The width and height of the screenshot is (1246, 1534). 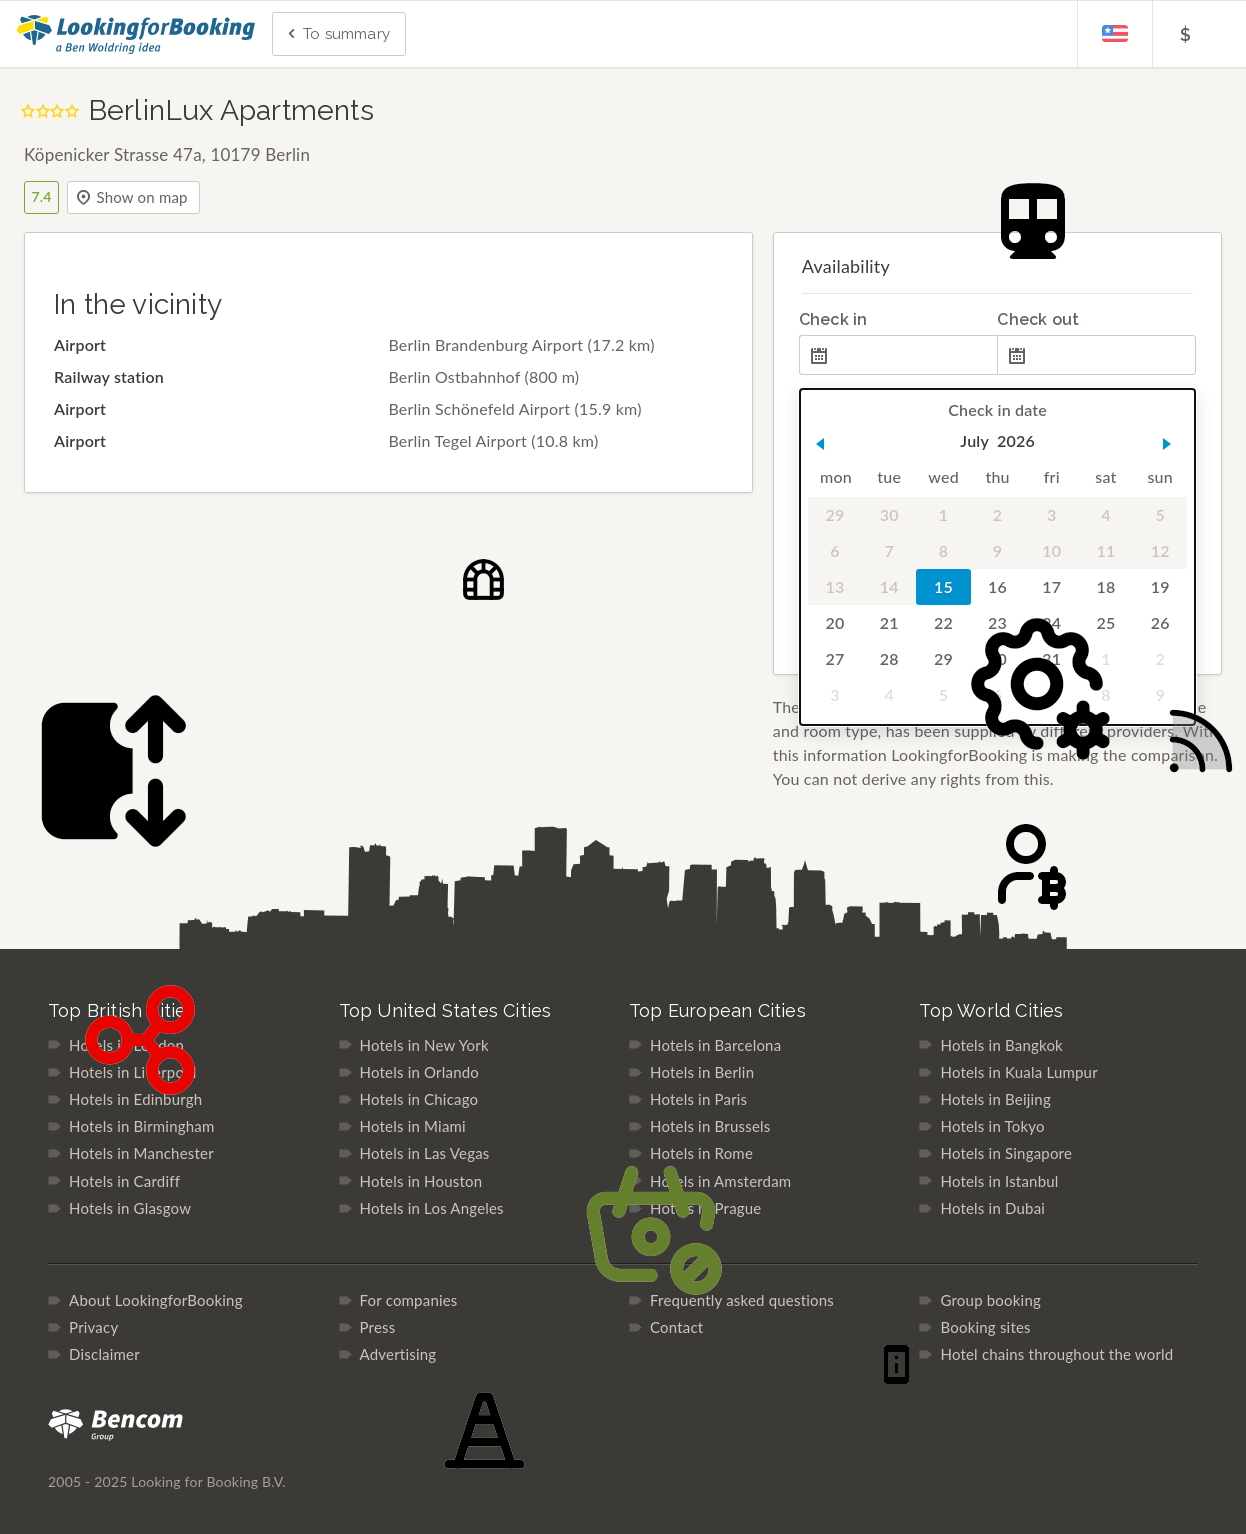 I want to click on indicates an area under construction or maintenance, so click(x=484, y=1428).